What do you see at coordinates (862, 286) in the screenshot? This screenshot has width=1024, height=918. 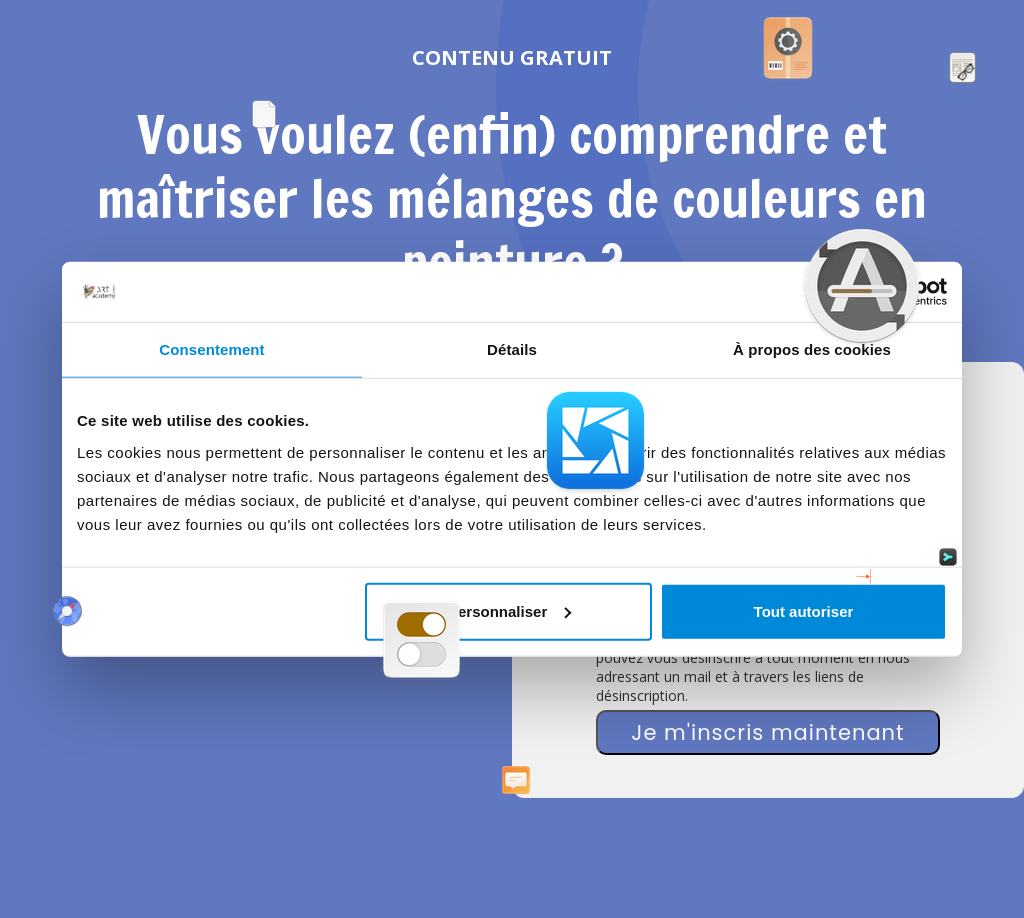 I see `open the software update manager` at bounding box center [862, 286].